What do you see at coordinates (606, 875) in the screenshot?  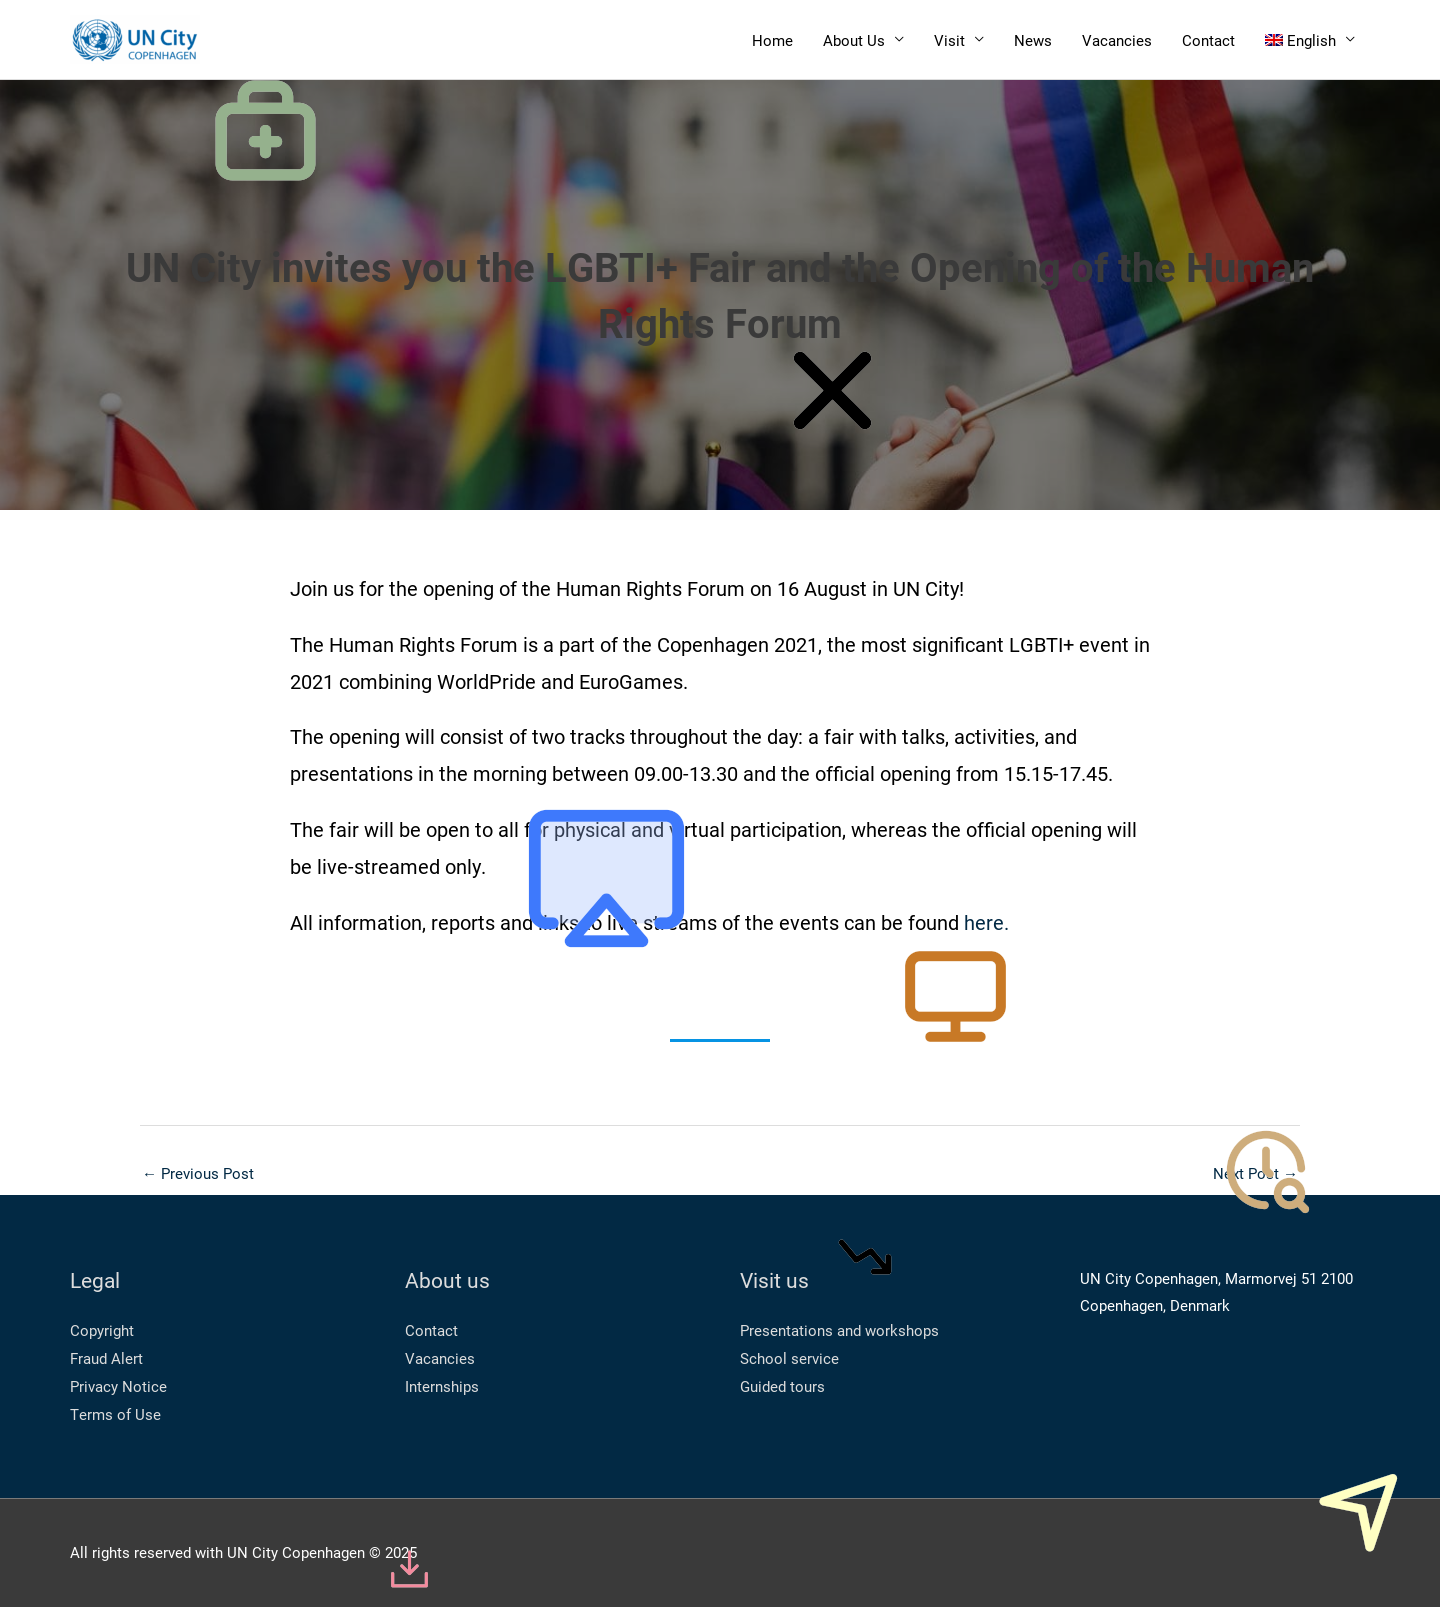 I see `stream content to an external display` at bounding box center [606, 875].